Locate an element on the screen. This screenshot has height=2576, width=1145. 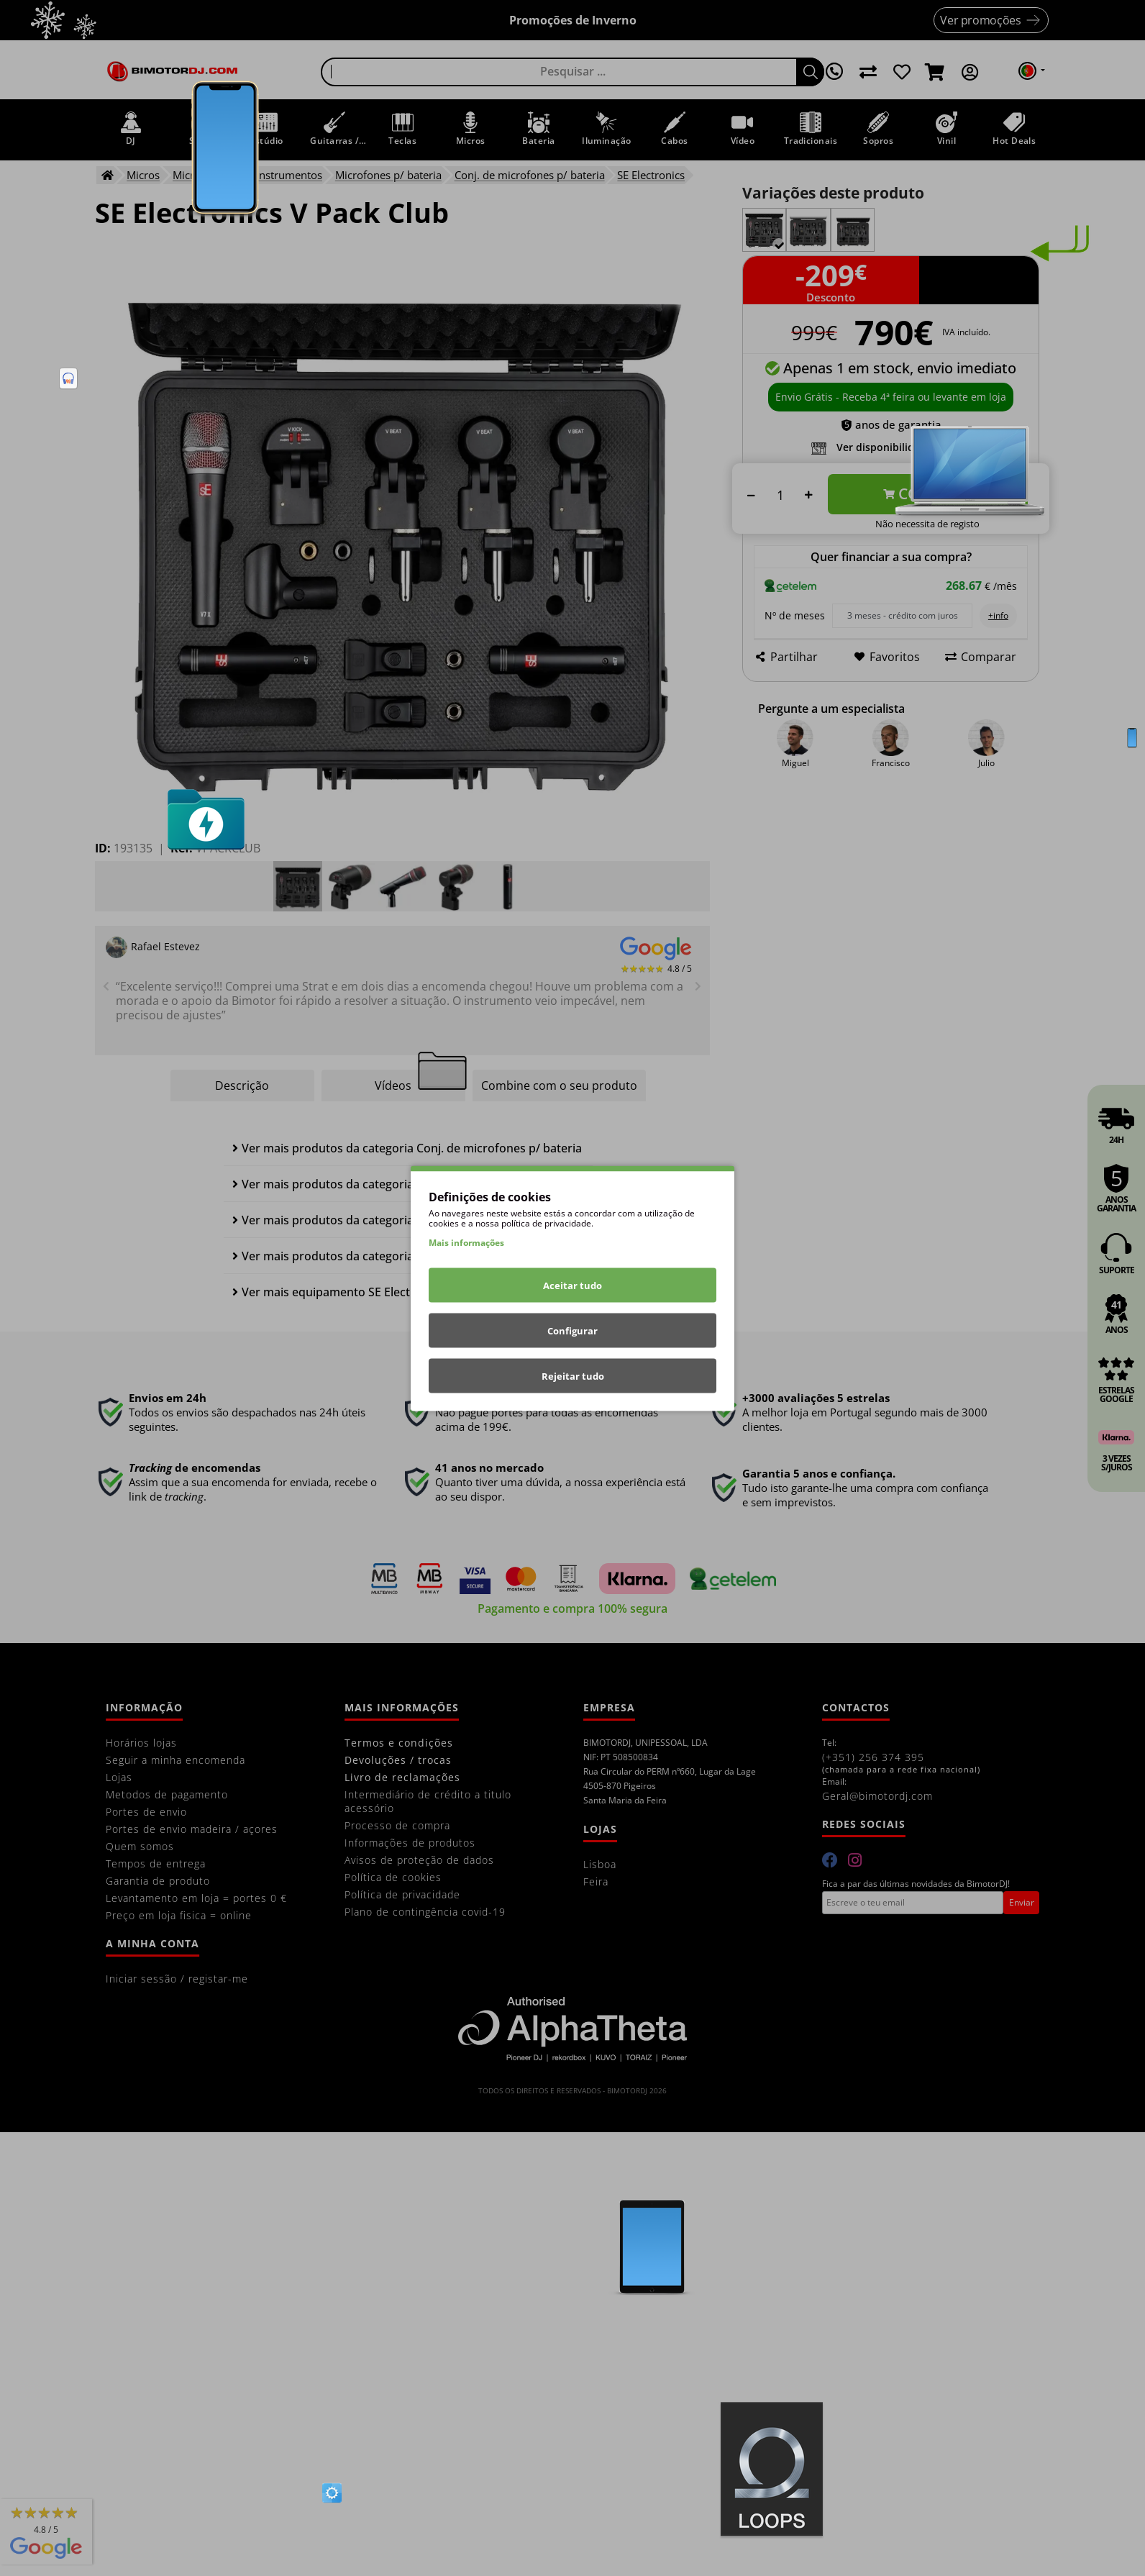
iPhone 11 or 12 device icon is located at coordinates (1132, 738).